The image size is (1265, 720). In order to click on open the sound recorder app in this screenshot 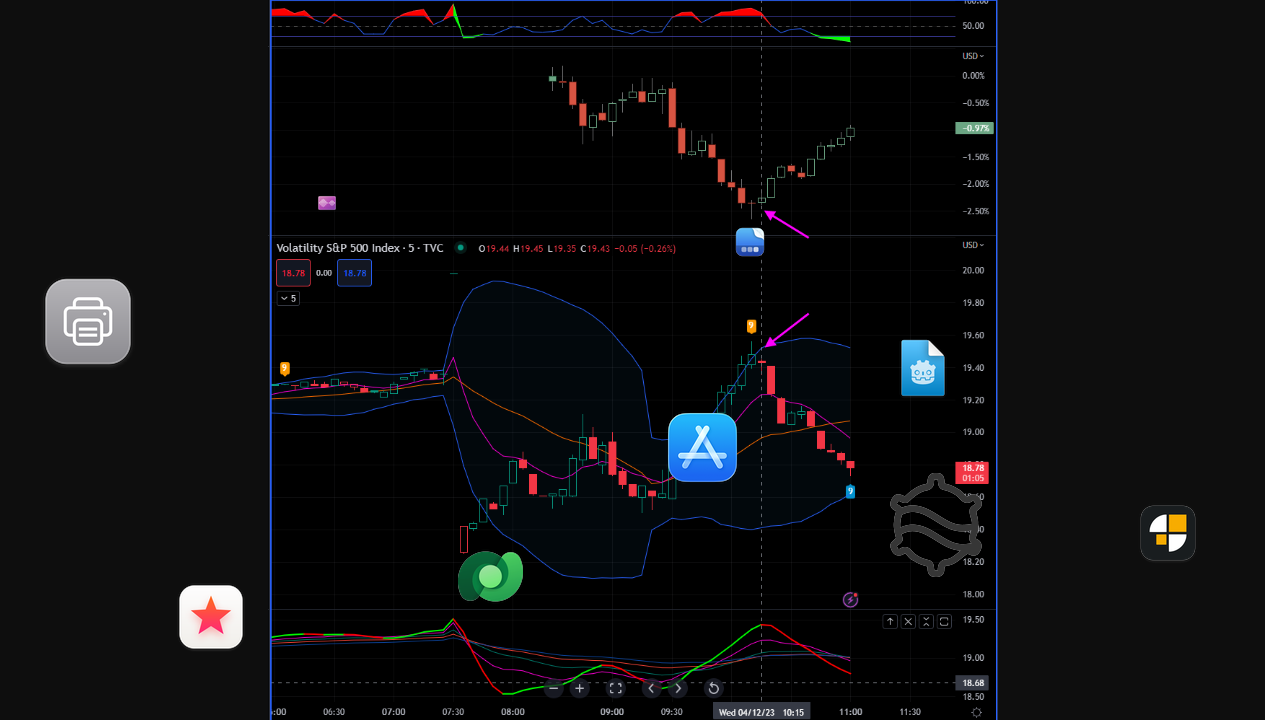, I will do `click(327, 203)`.